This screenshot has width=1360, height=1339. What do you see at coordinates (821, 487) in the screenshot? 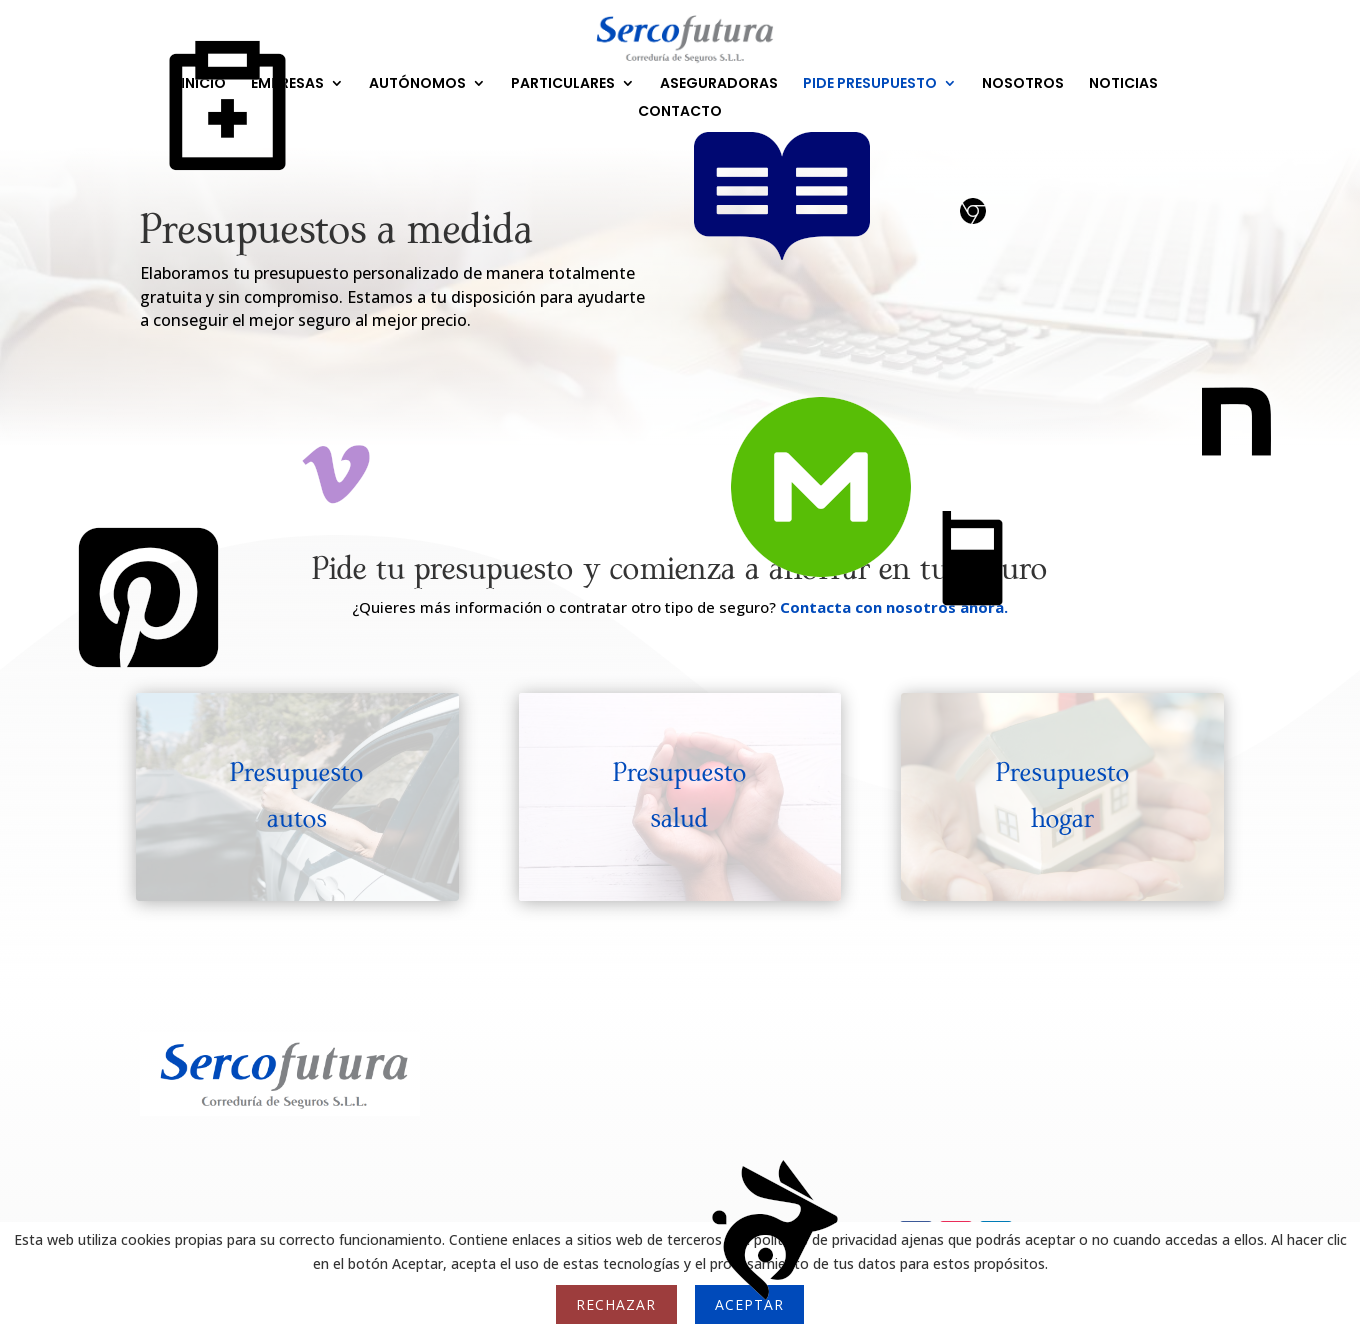
I see `open the MEGA cloud storage app` at bounding box center [821, 487].